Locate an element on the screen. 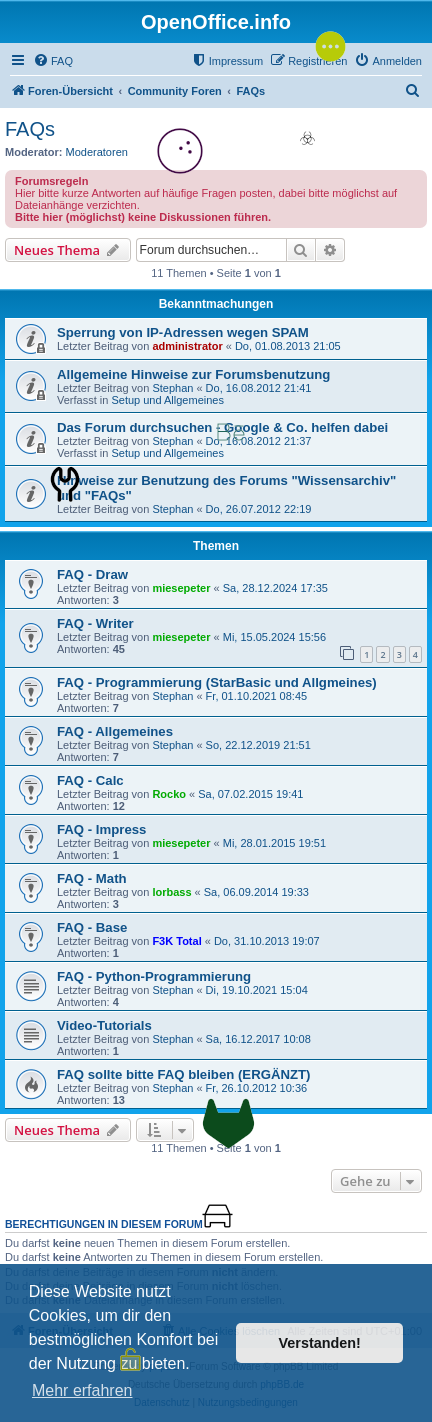  open gitlab repository is located at coordinates (228, 1122).